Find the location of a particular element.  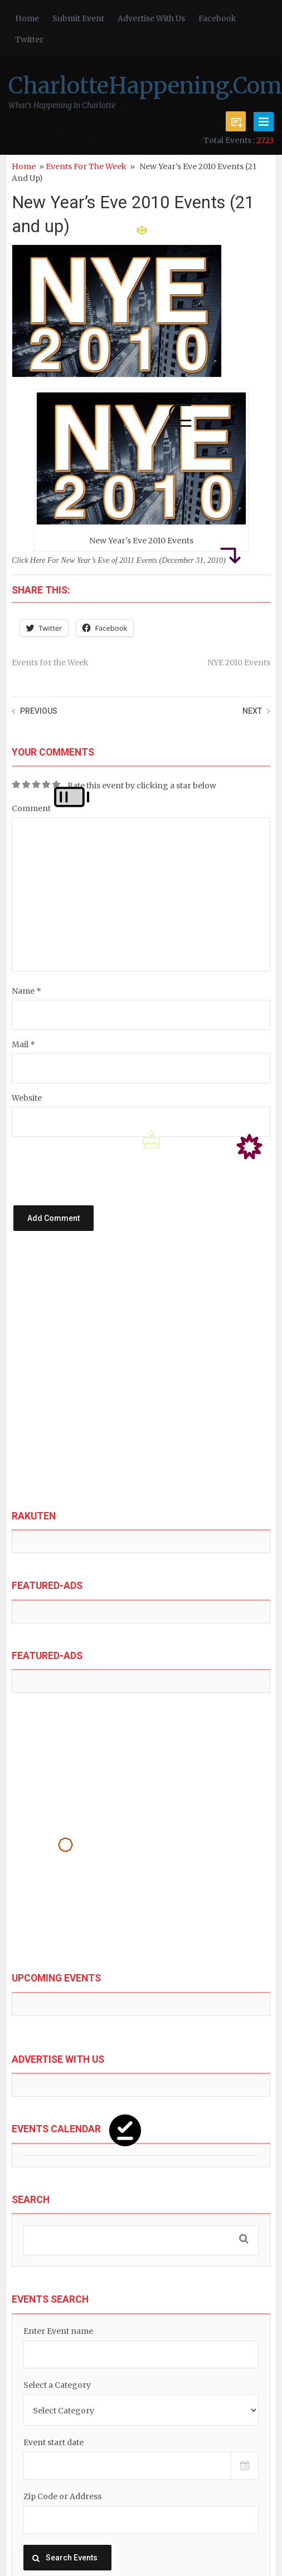

view birthday or celebration reminders is located at coordinates (151, 1140).